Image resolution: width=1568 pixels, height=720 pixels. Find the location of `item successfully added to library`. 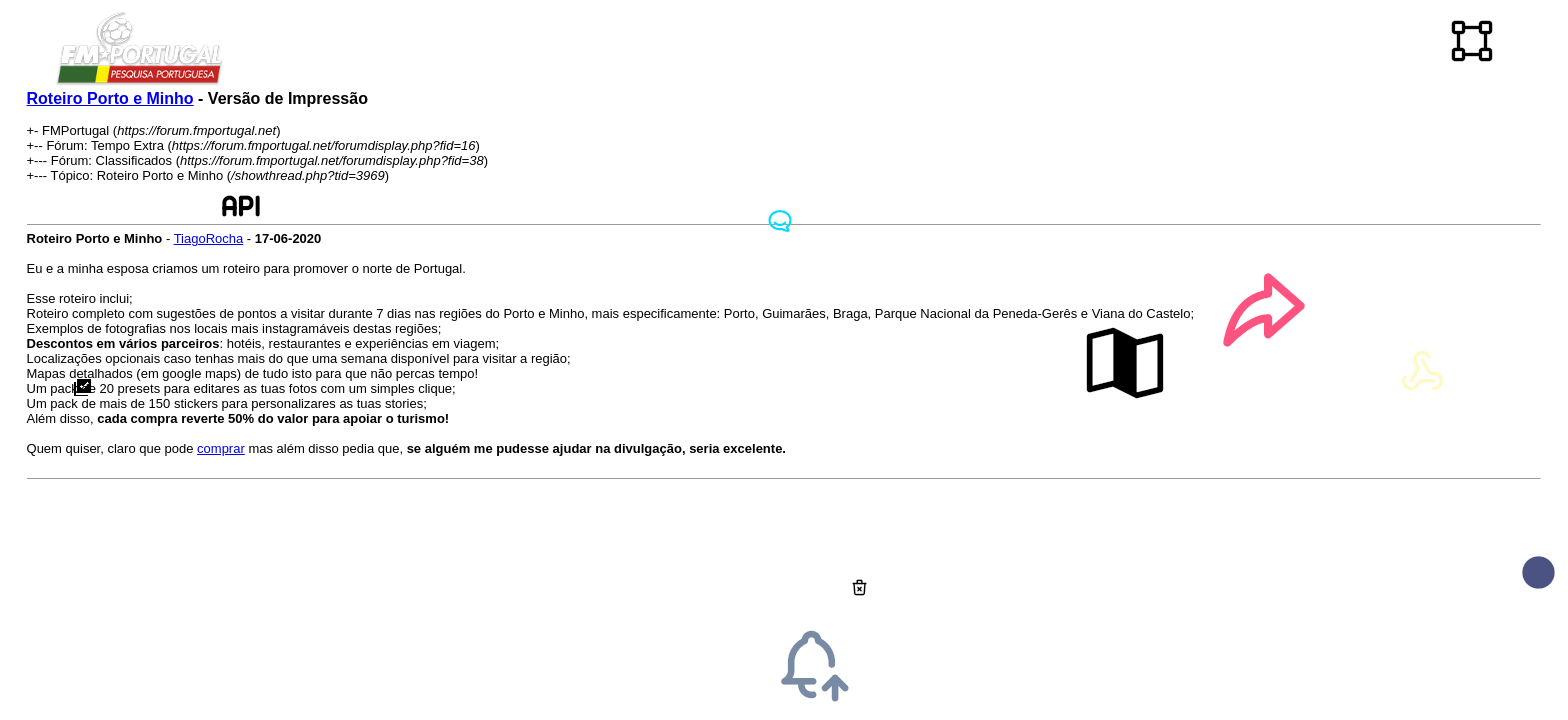

item successfully added to library is located at coordinates (82, 387).